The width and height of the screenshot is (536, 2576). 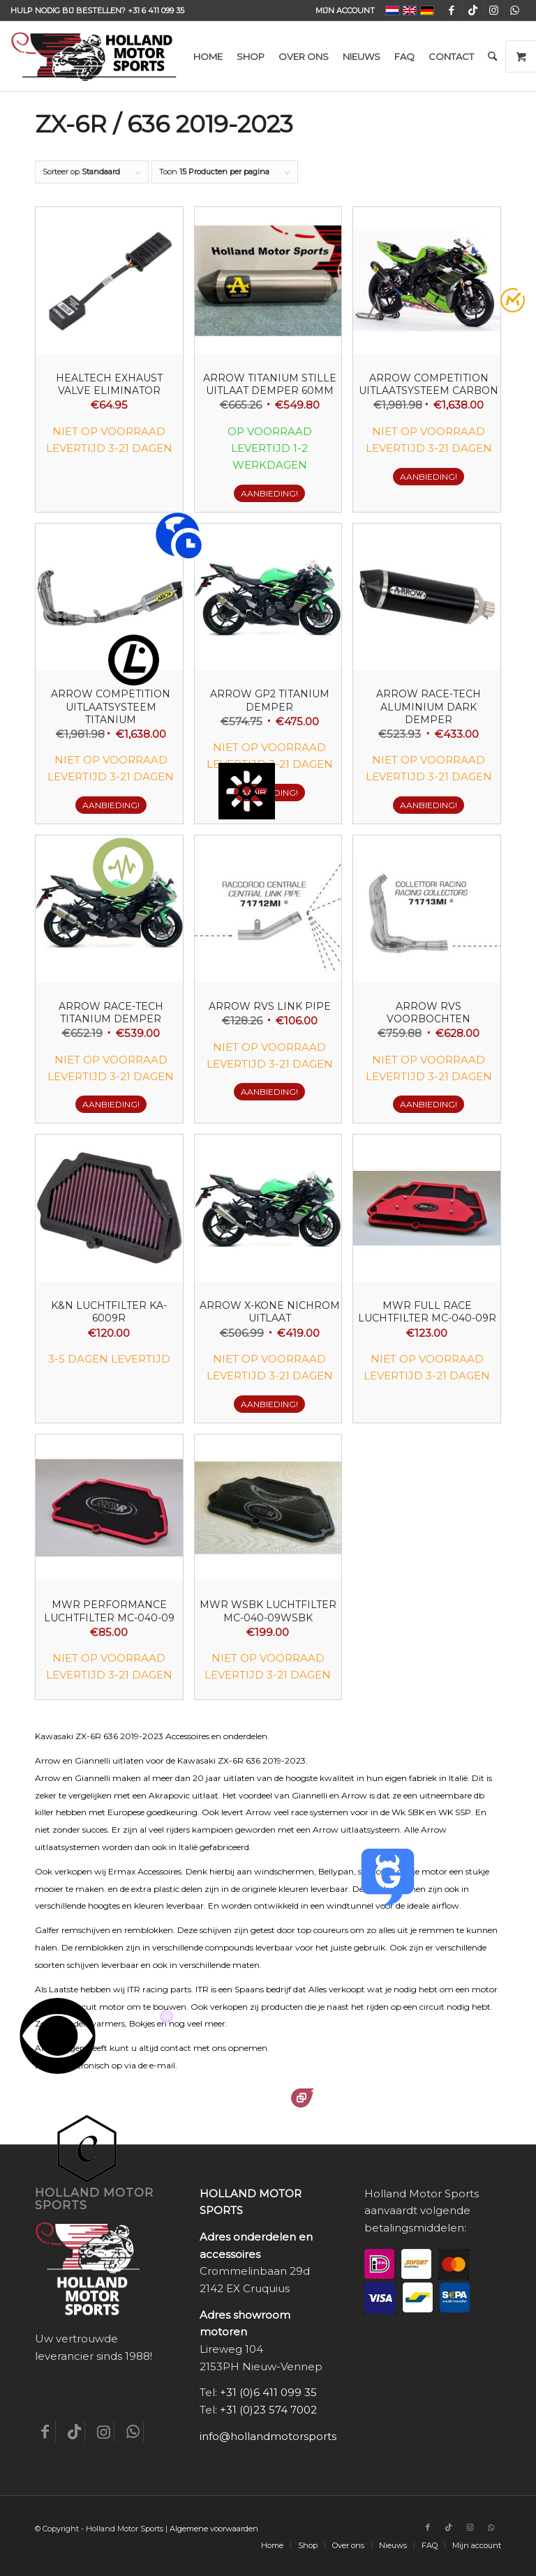 I want to click on open the Chai app, so click(x=87, y=2149).